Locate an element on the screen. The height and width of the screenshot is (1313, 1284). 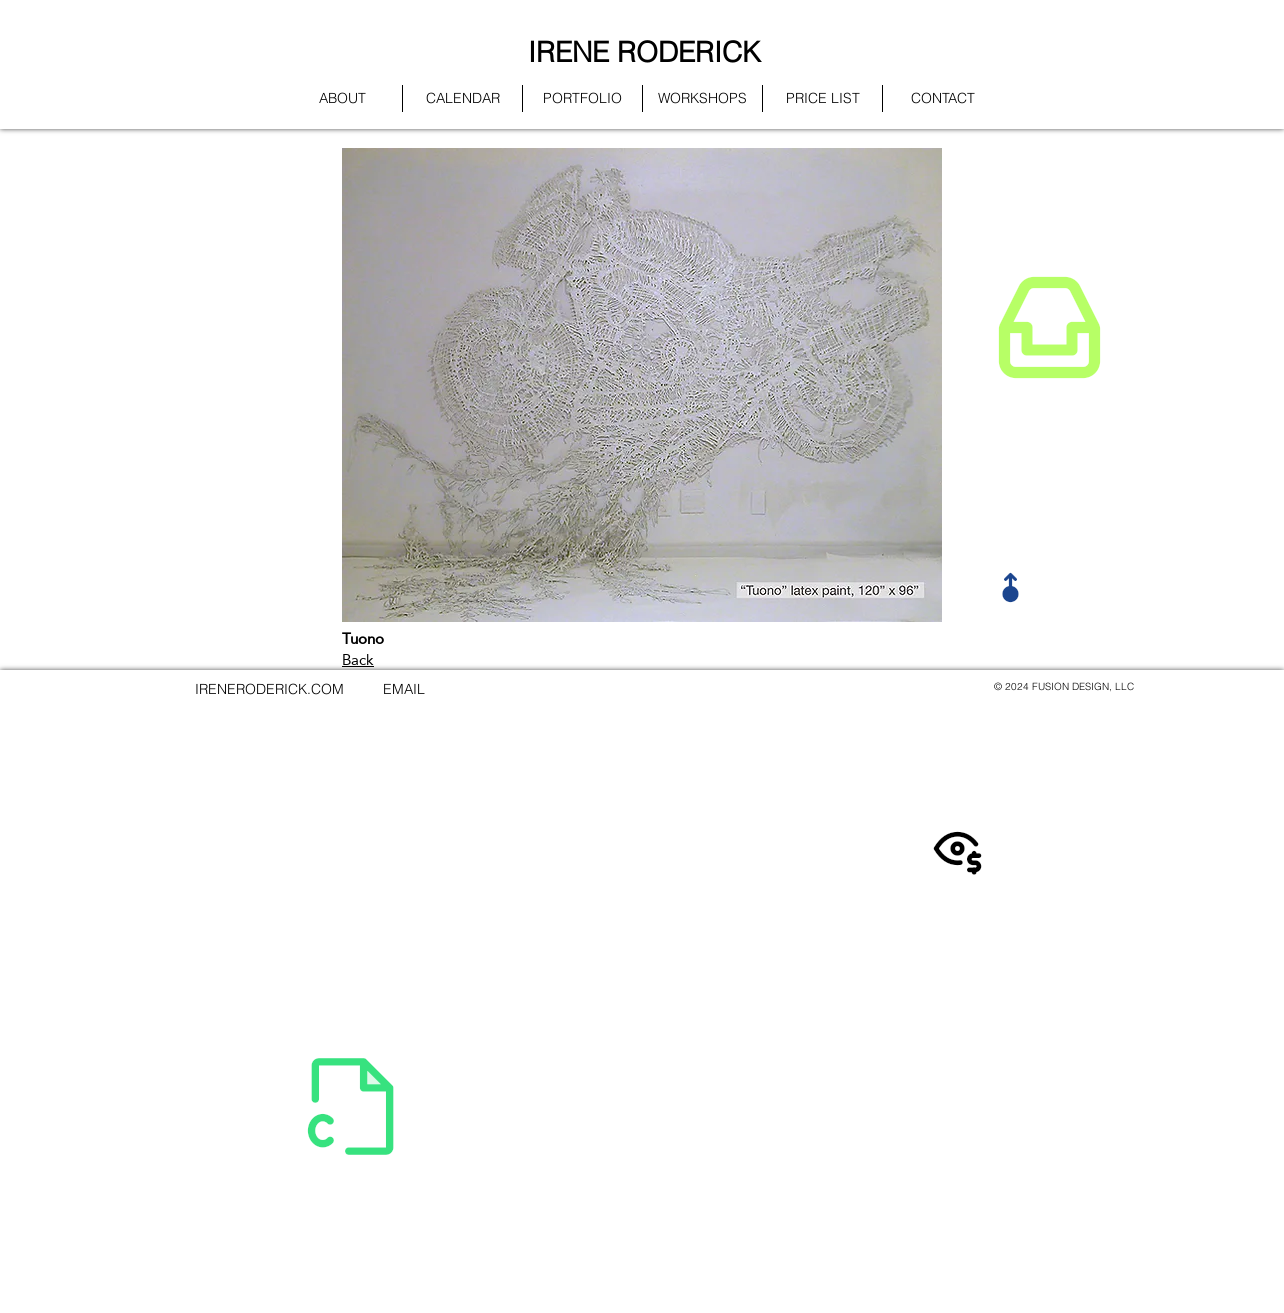
swipe up to continue or dismiss is located at coordinates (1010, 587).